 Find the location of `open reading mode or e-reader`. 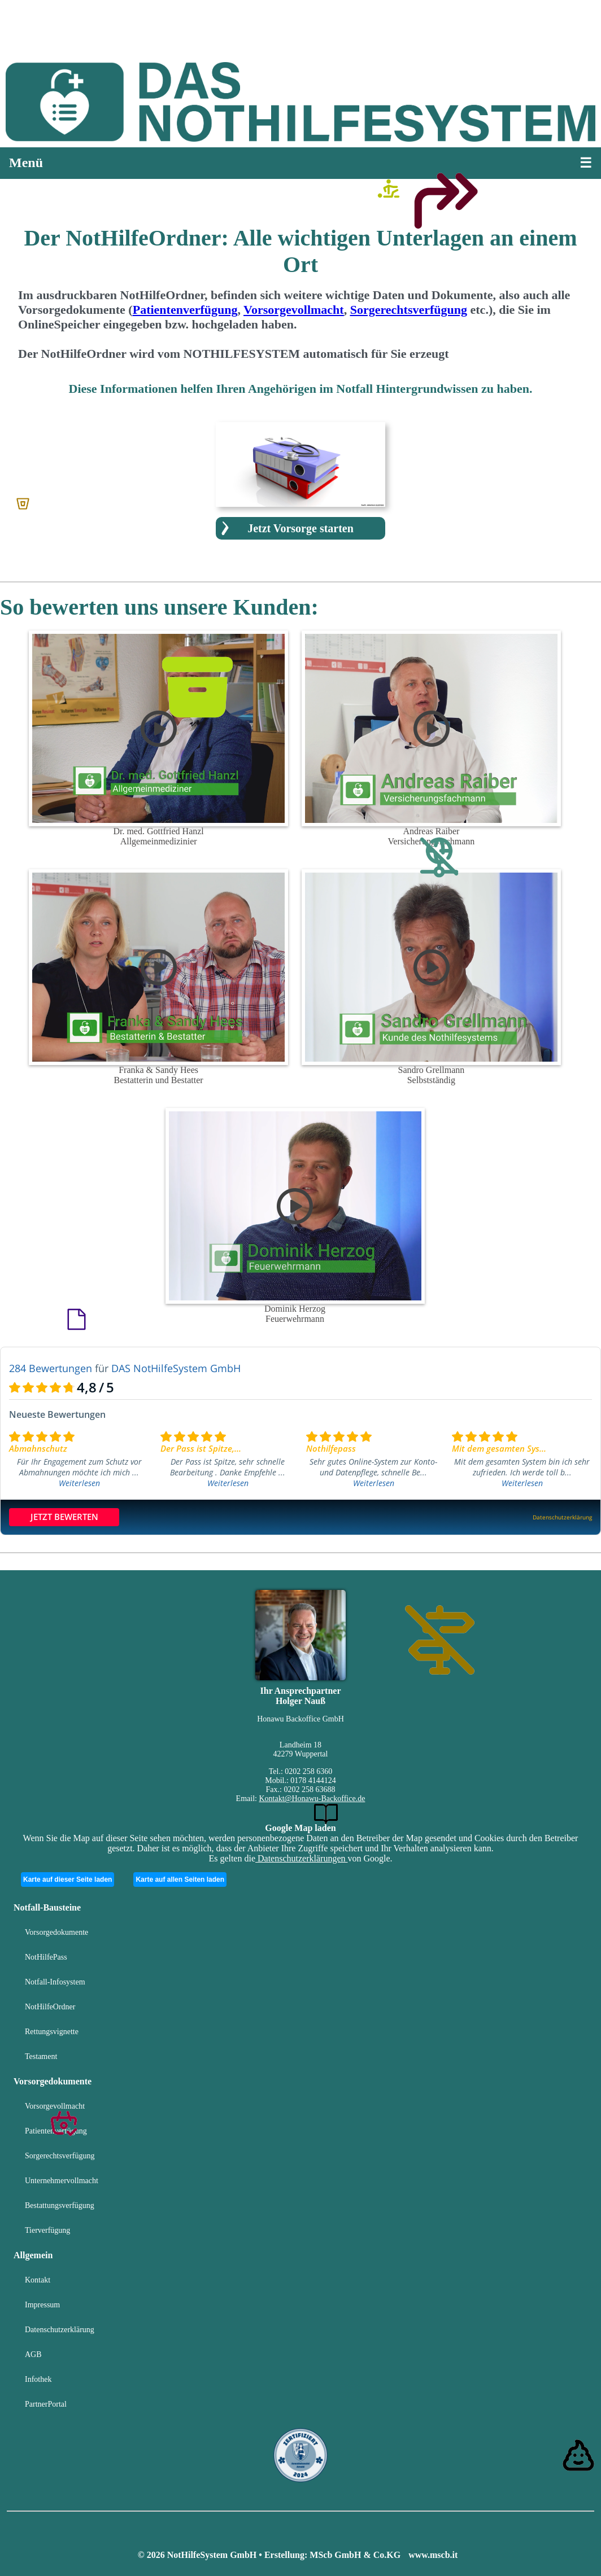

open reading mode or e-reader is located at coordinates (326, 1812).